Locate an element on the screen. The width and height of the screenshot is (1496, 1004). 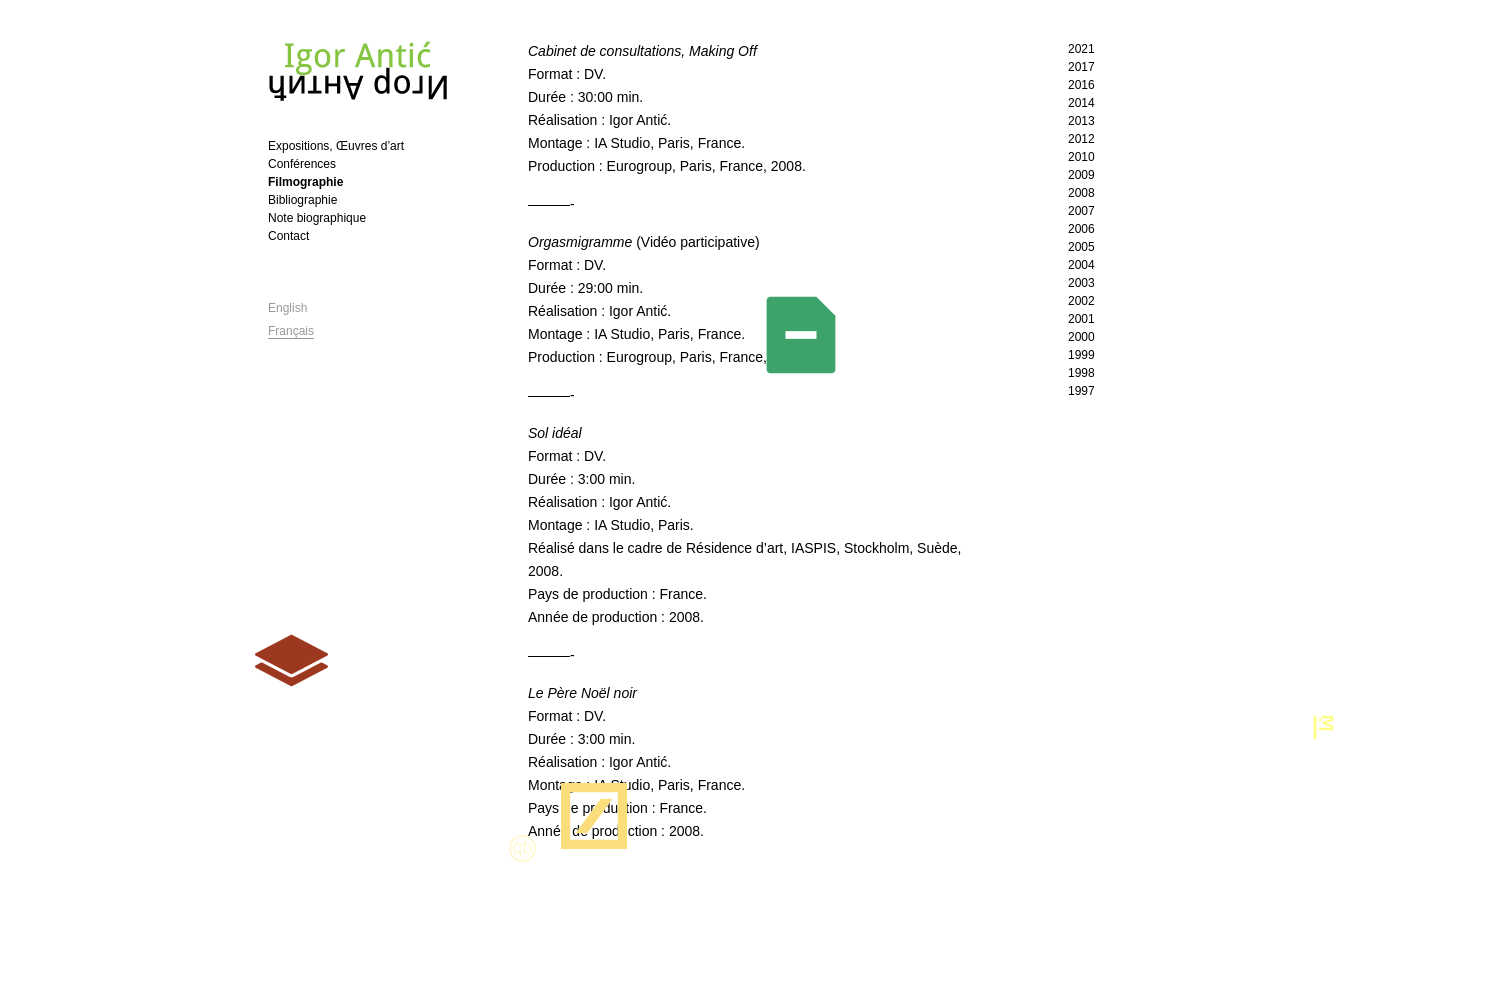
reduce or compress file size is located at coordinates (801, 335).